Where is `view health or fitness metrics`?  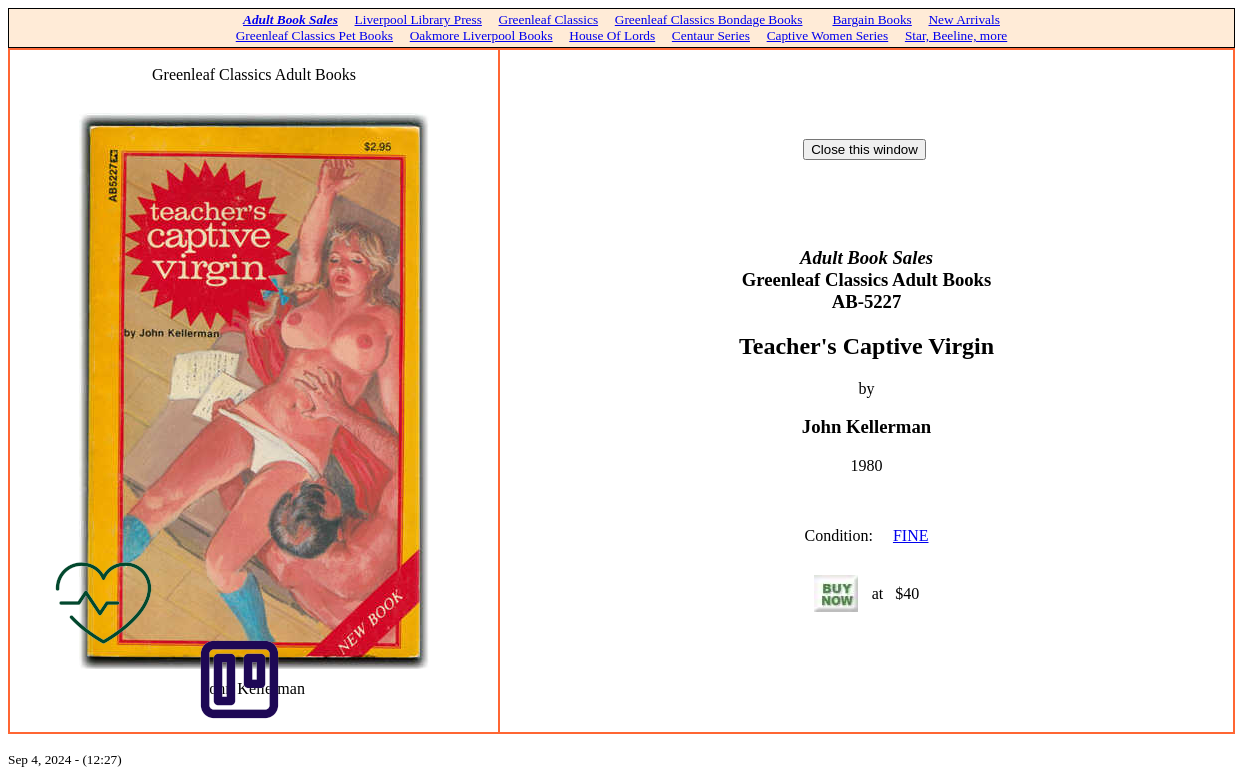
view health or fitness metrics is located at coordinates (103, 599).